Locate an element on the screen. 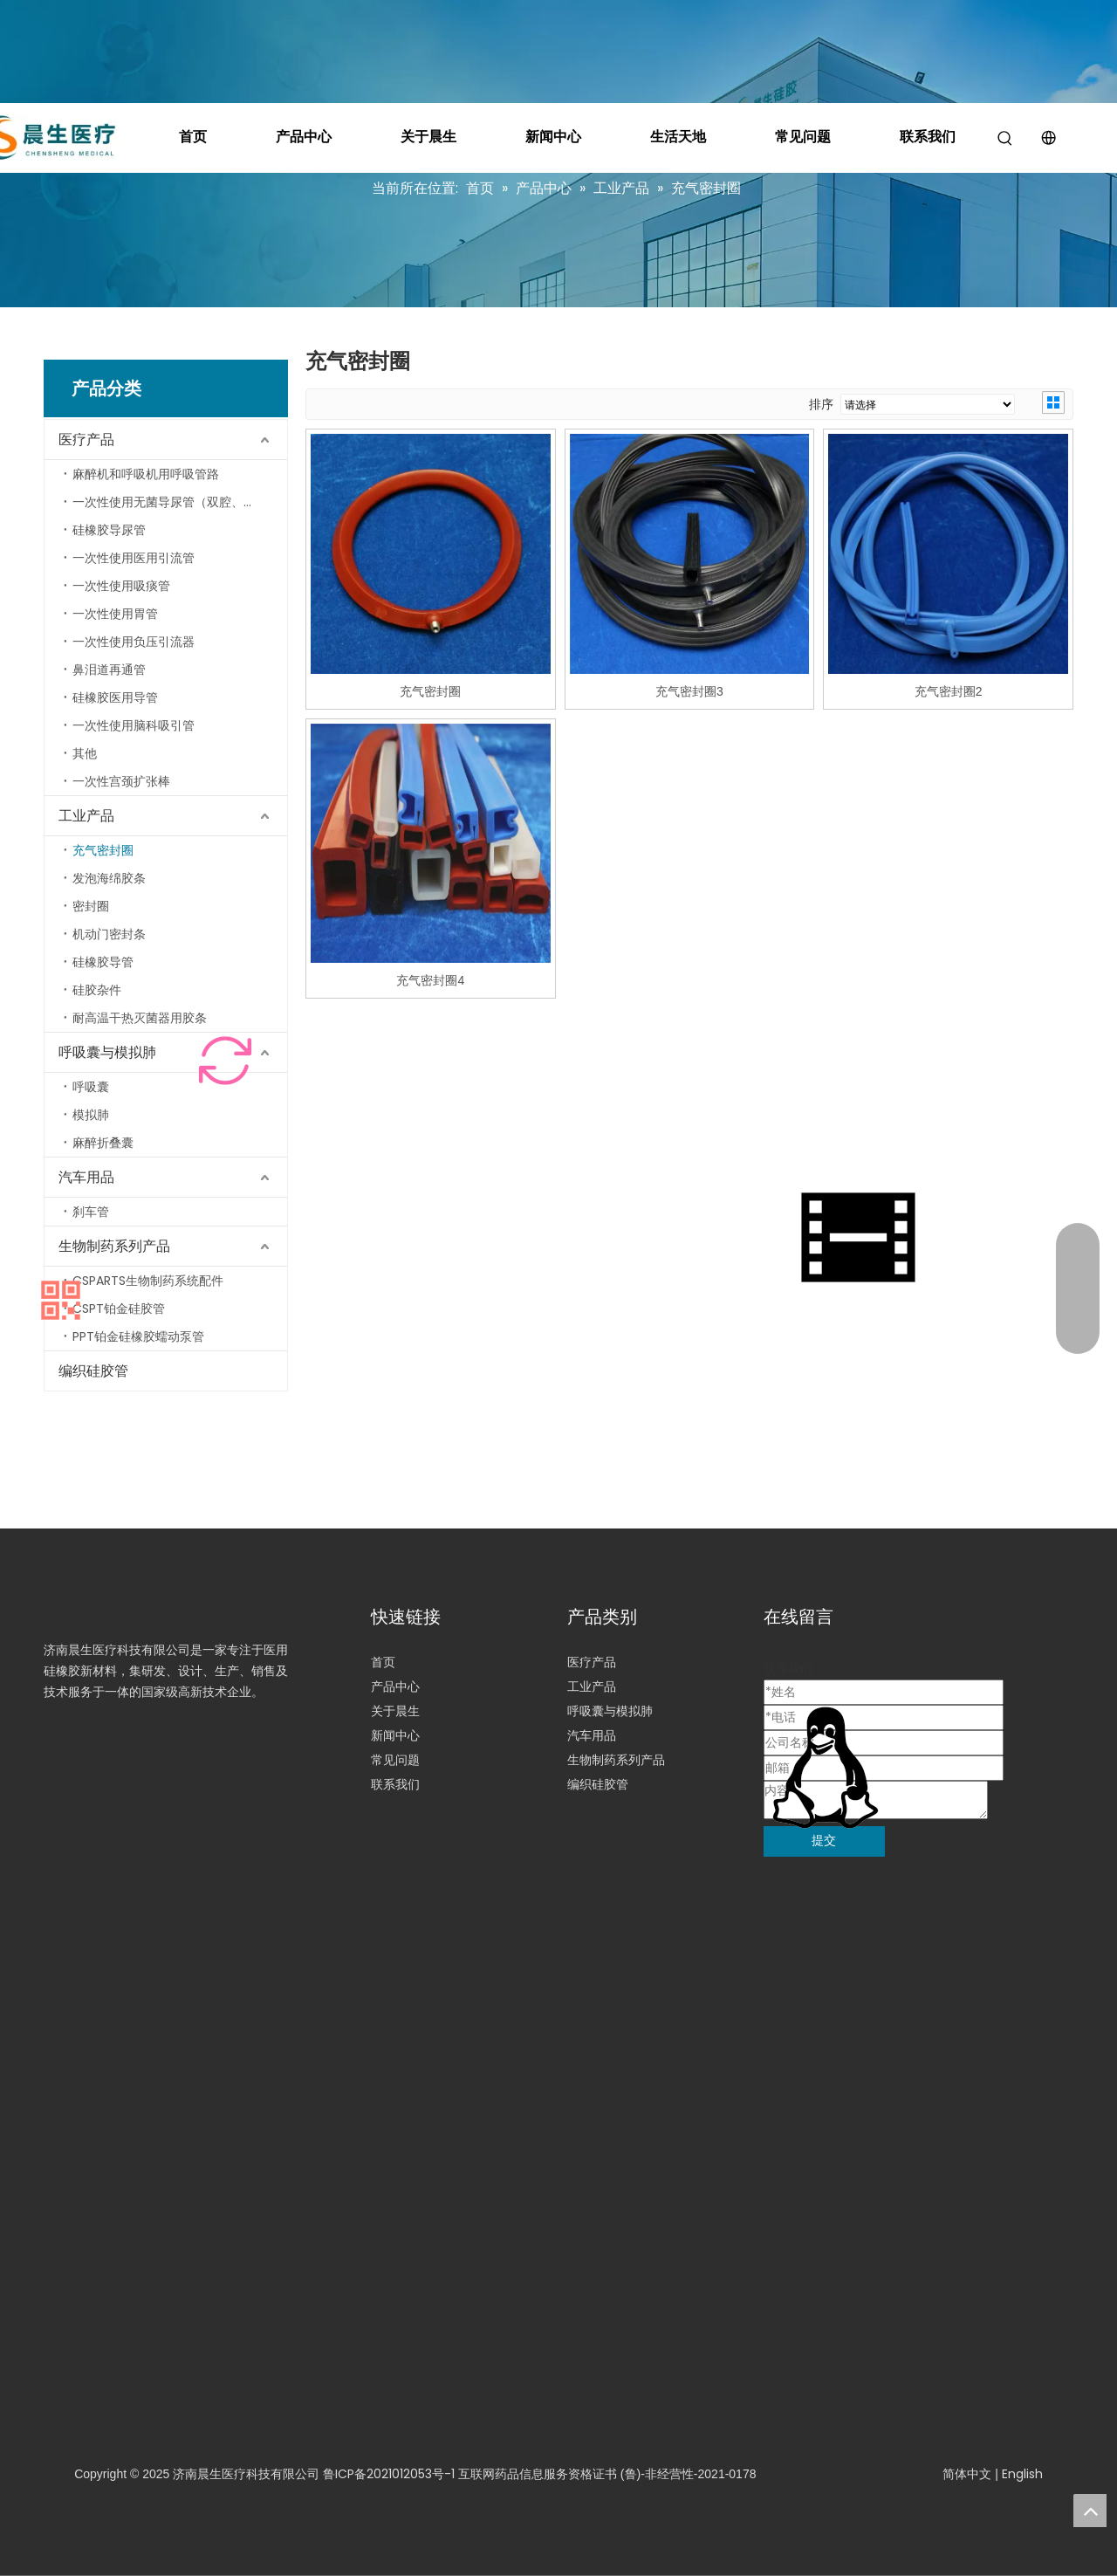  refresh or reload content is located at coordinates (225, 1061).